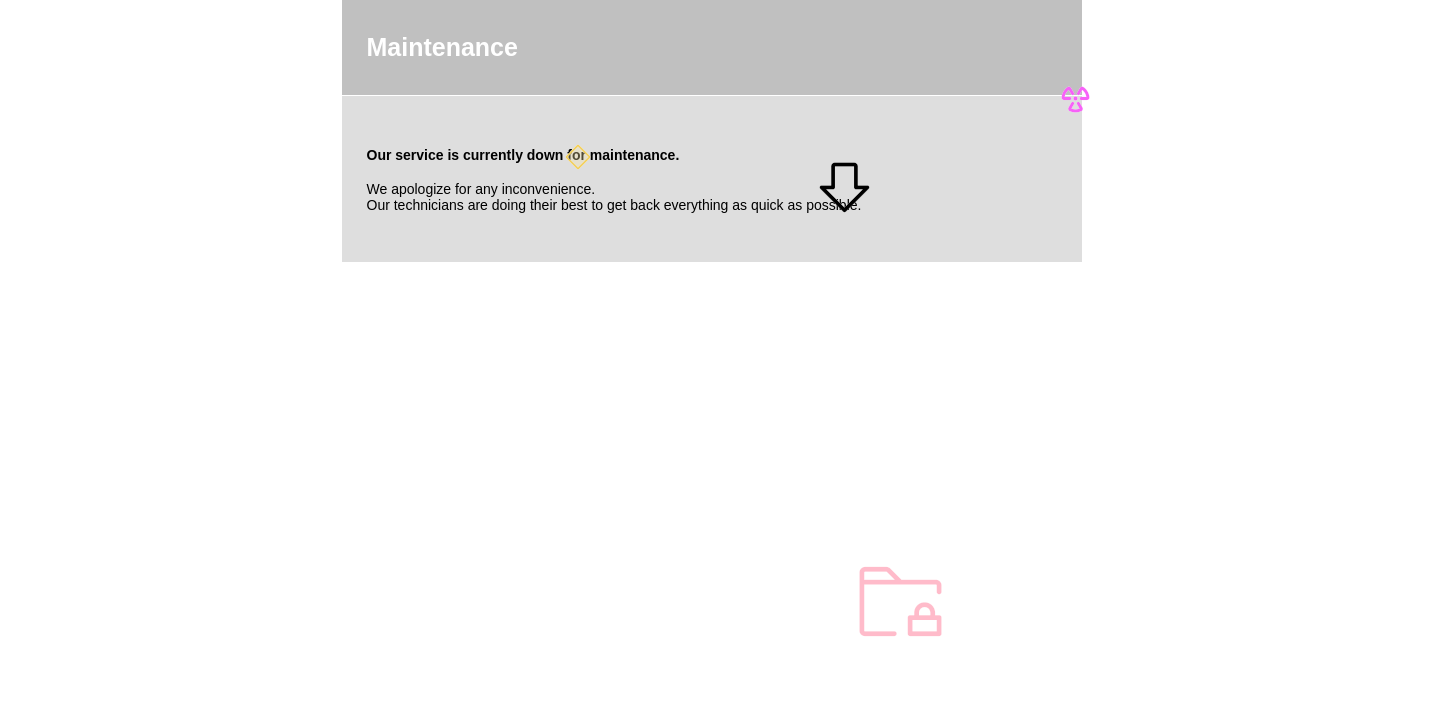 The image size is (1440, 720). What do you see at coordinates (1075, 98) in the screenshot?
I see `indicates radioactive or hazardous material warning` at bounding box center [1075, 98].